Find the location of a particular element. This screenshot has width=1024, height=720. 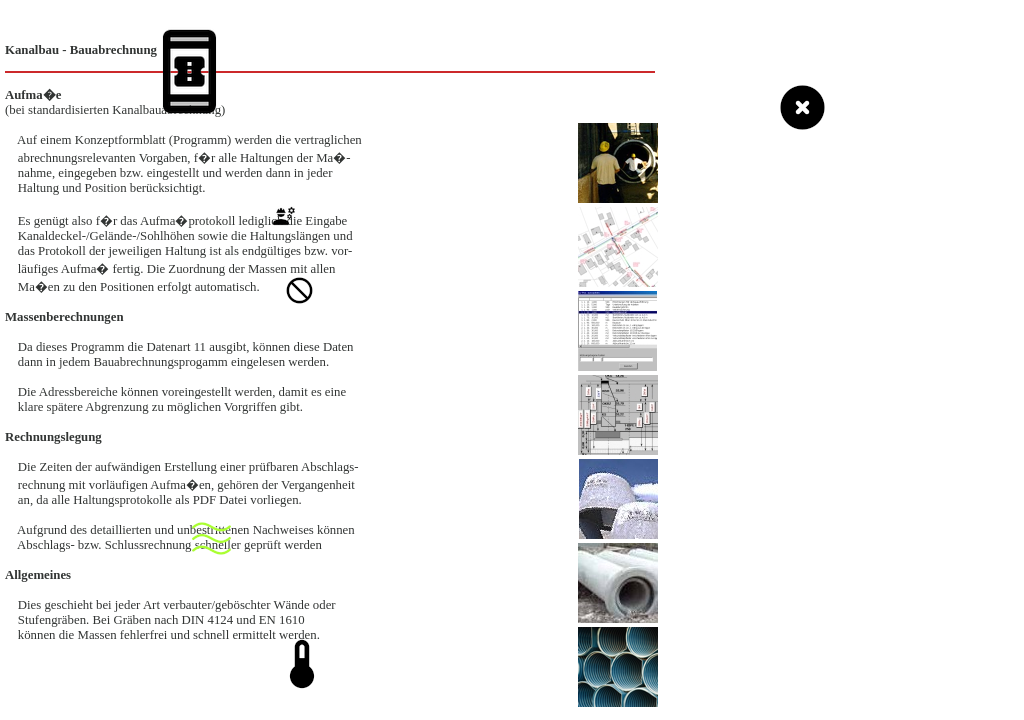

view current temperature is located at coordinates (302, 664).